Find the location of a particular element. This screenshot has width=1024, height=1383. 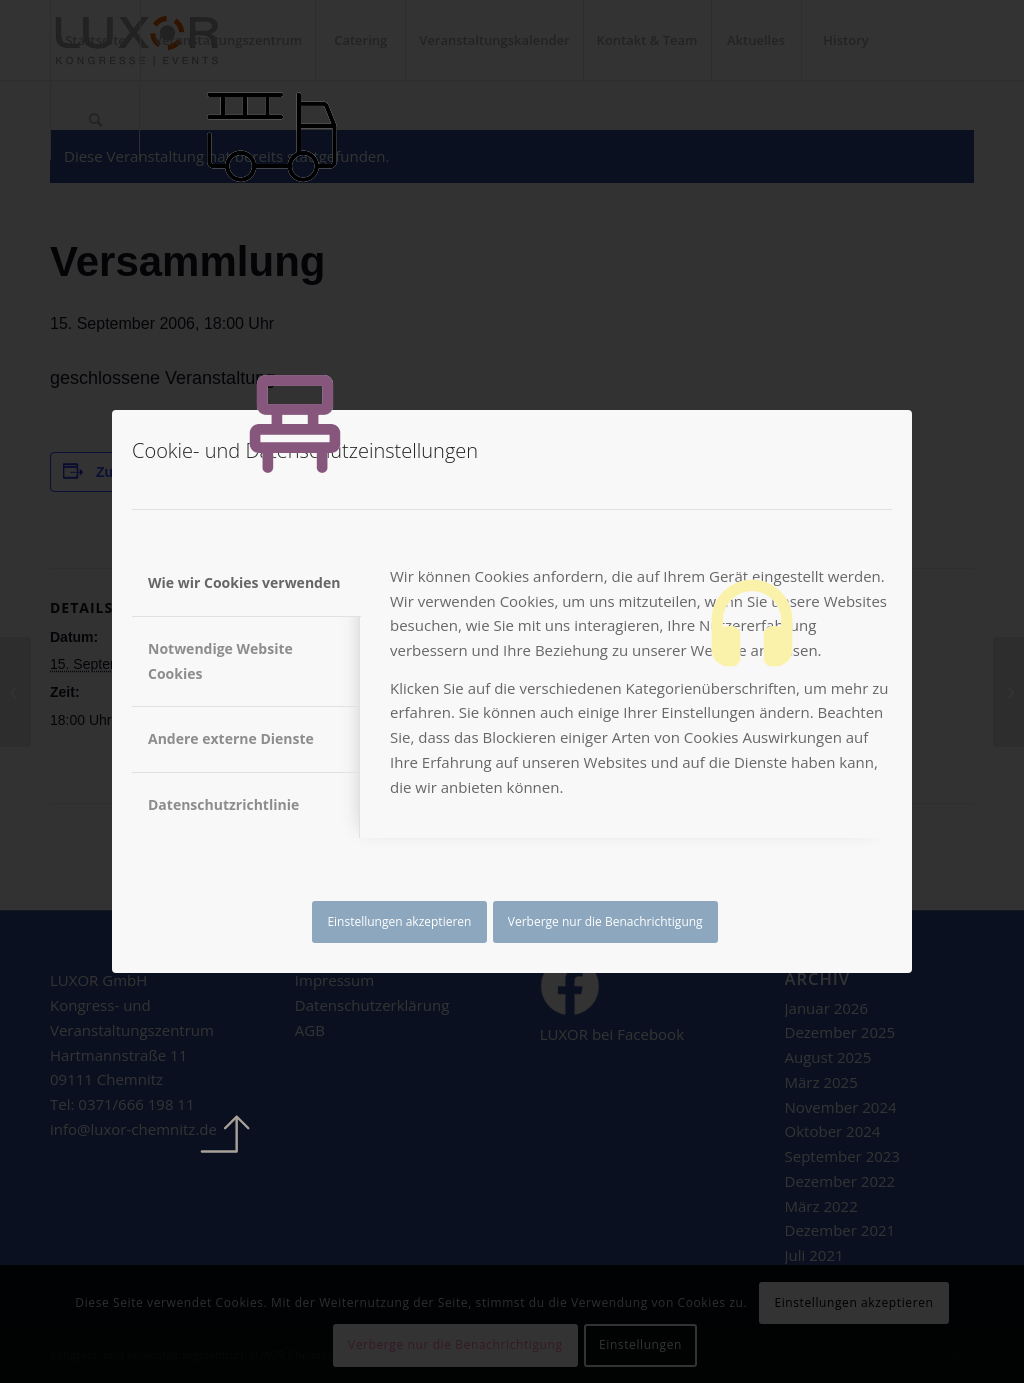

browse furniture or seating options is located at coordinates (295, 424).